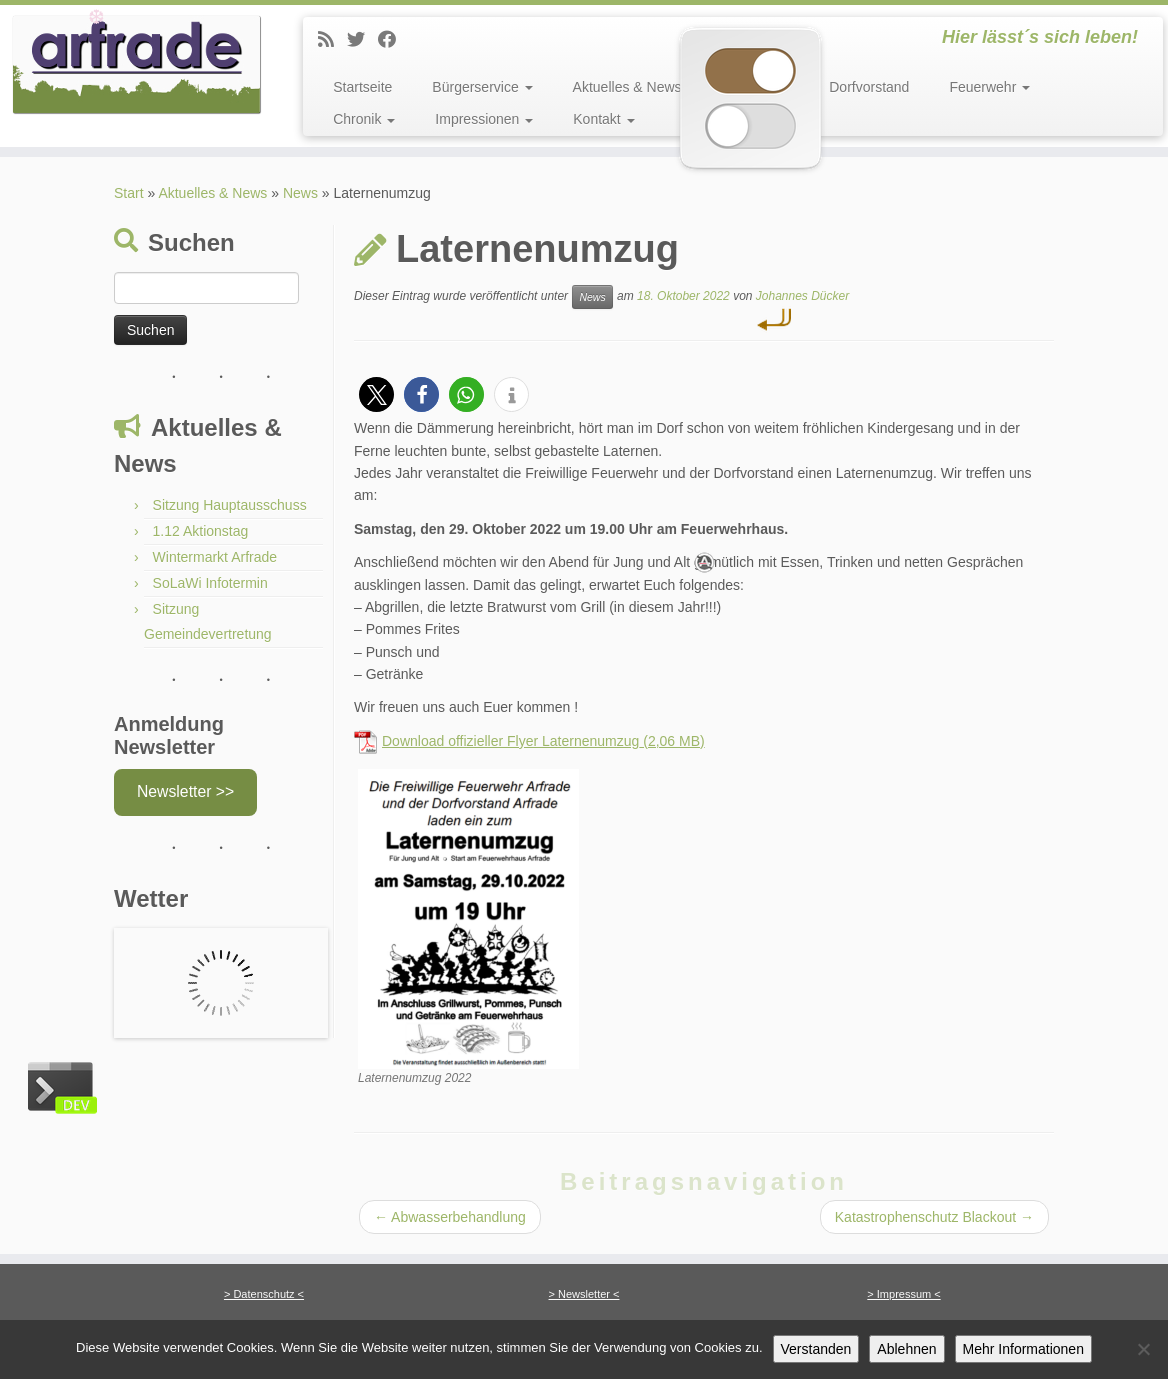 The height and width of the screenshot is (1379, 1168). Describe the element at coordinates (773, 317) in the screenshot. I see `reply to all recipients of an email` at that location.